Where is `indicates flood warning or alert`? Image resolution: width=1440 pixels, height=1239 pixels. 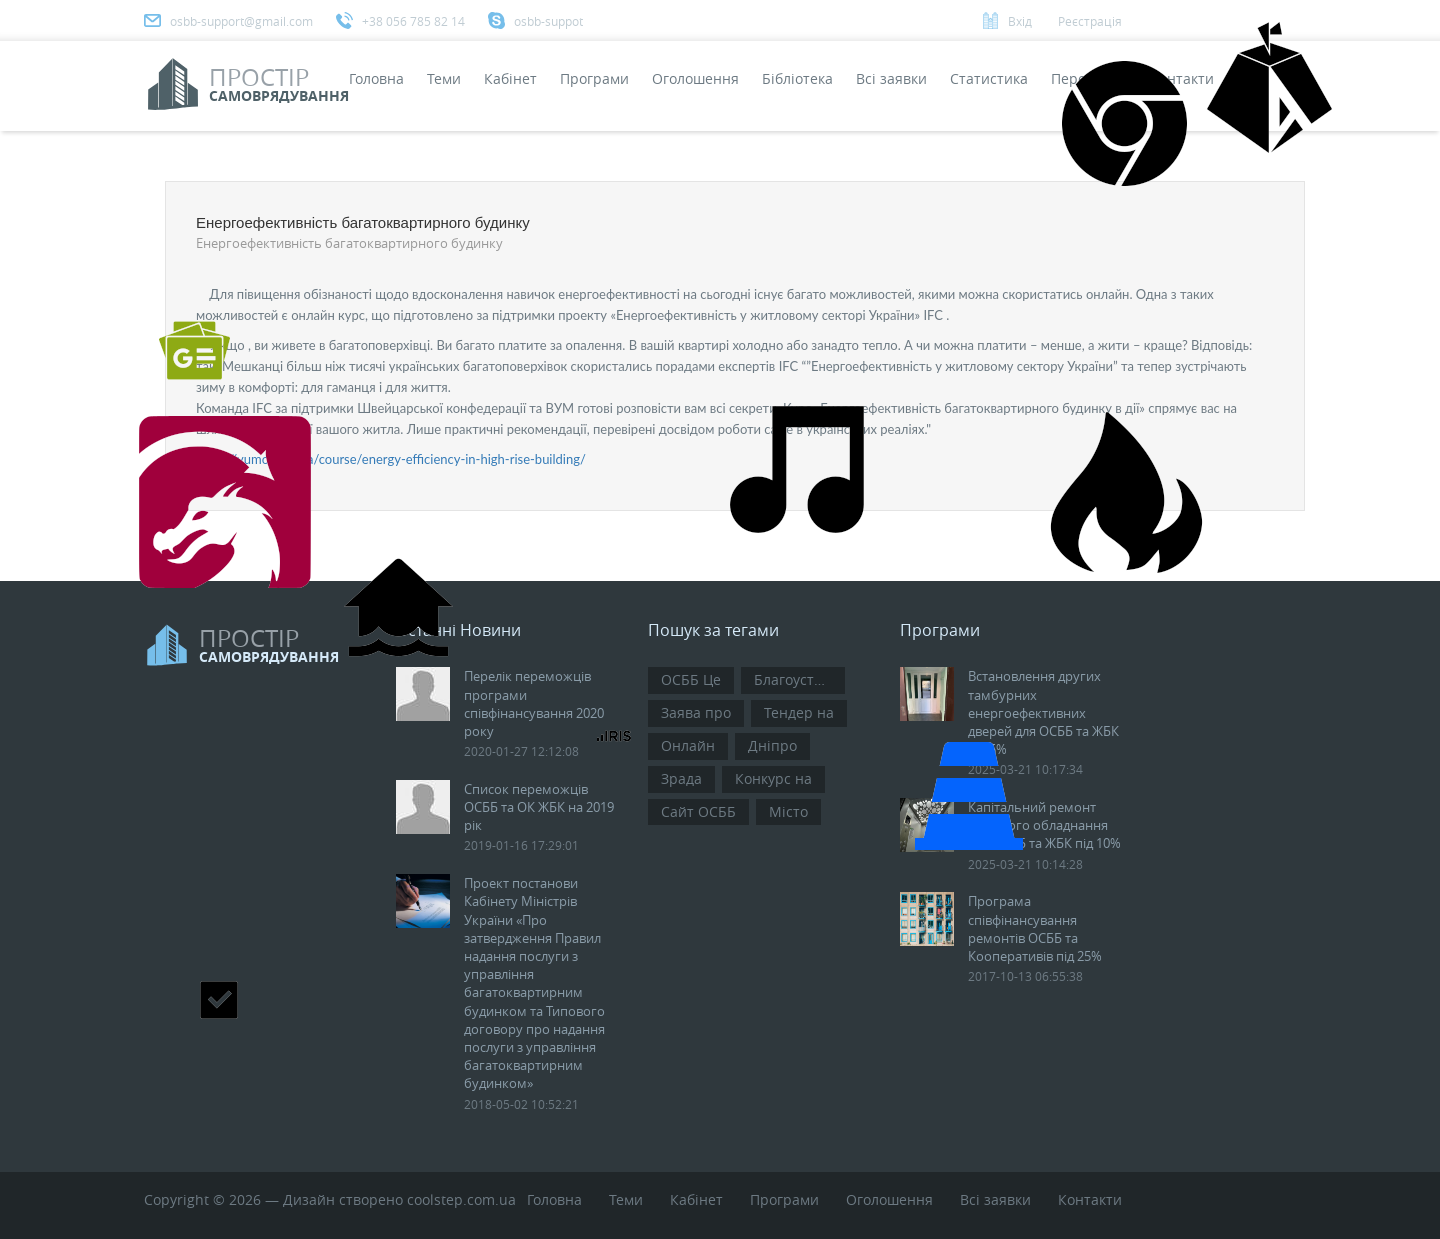 indicates flood warning or alert is located at coordinates (398, 611).